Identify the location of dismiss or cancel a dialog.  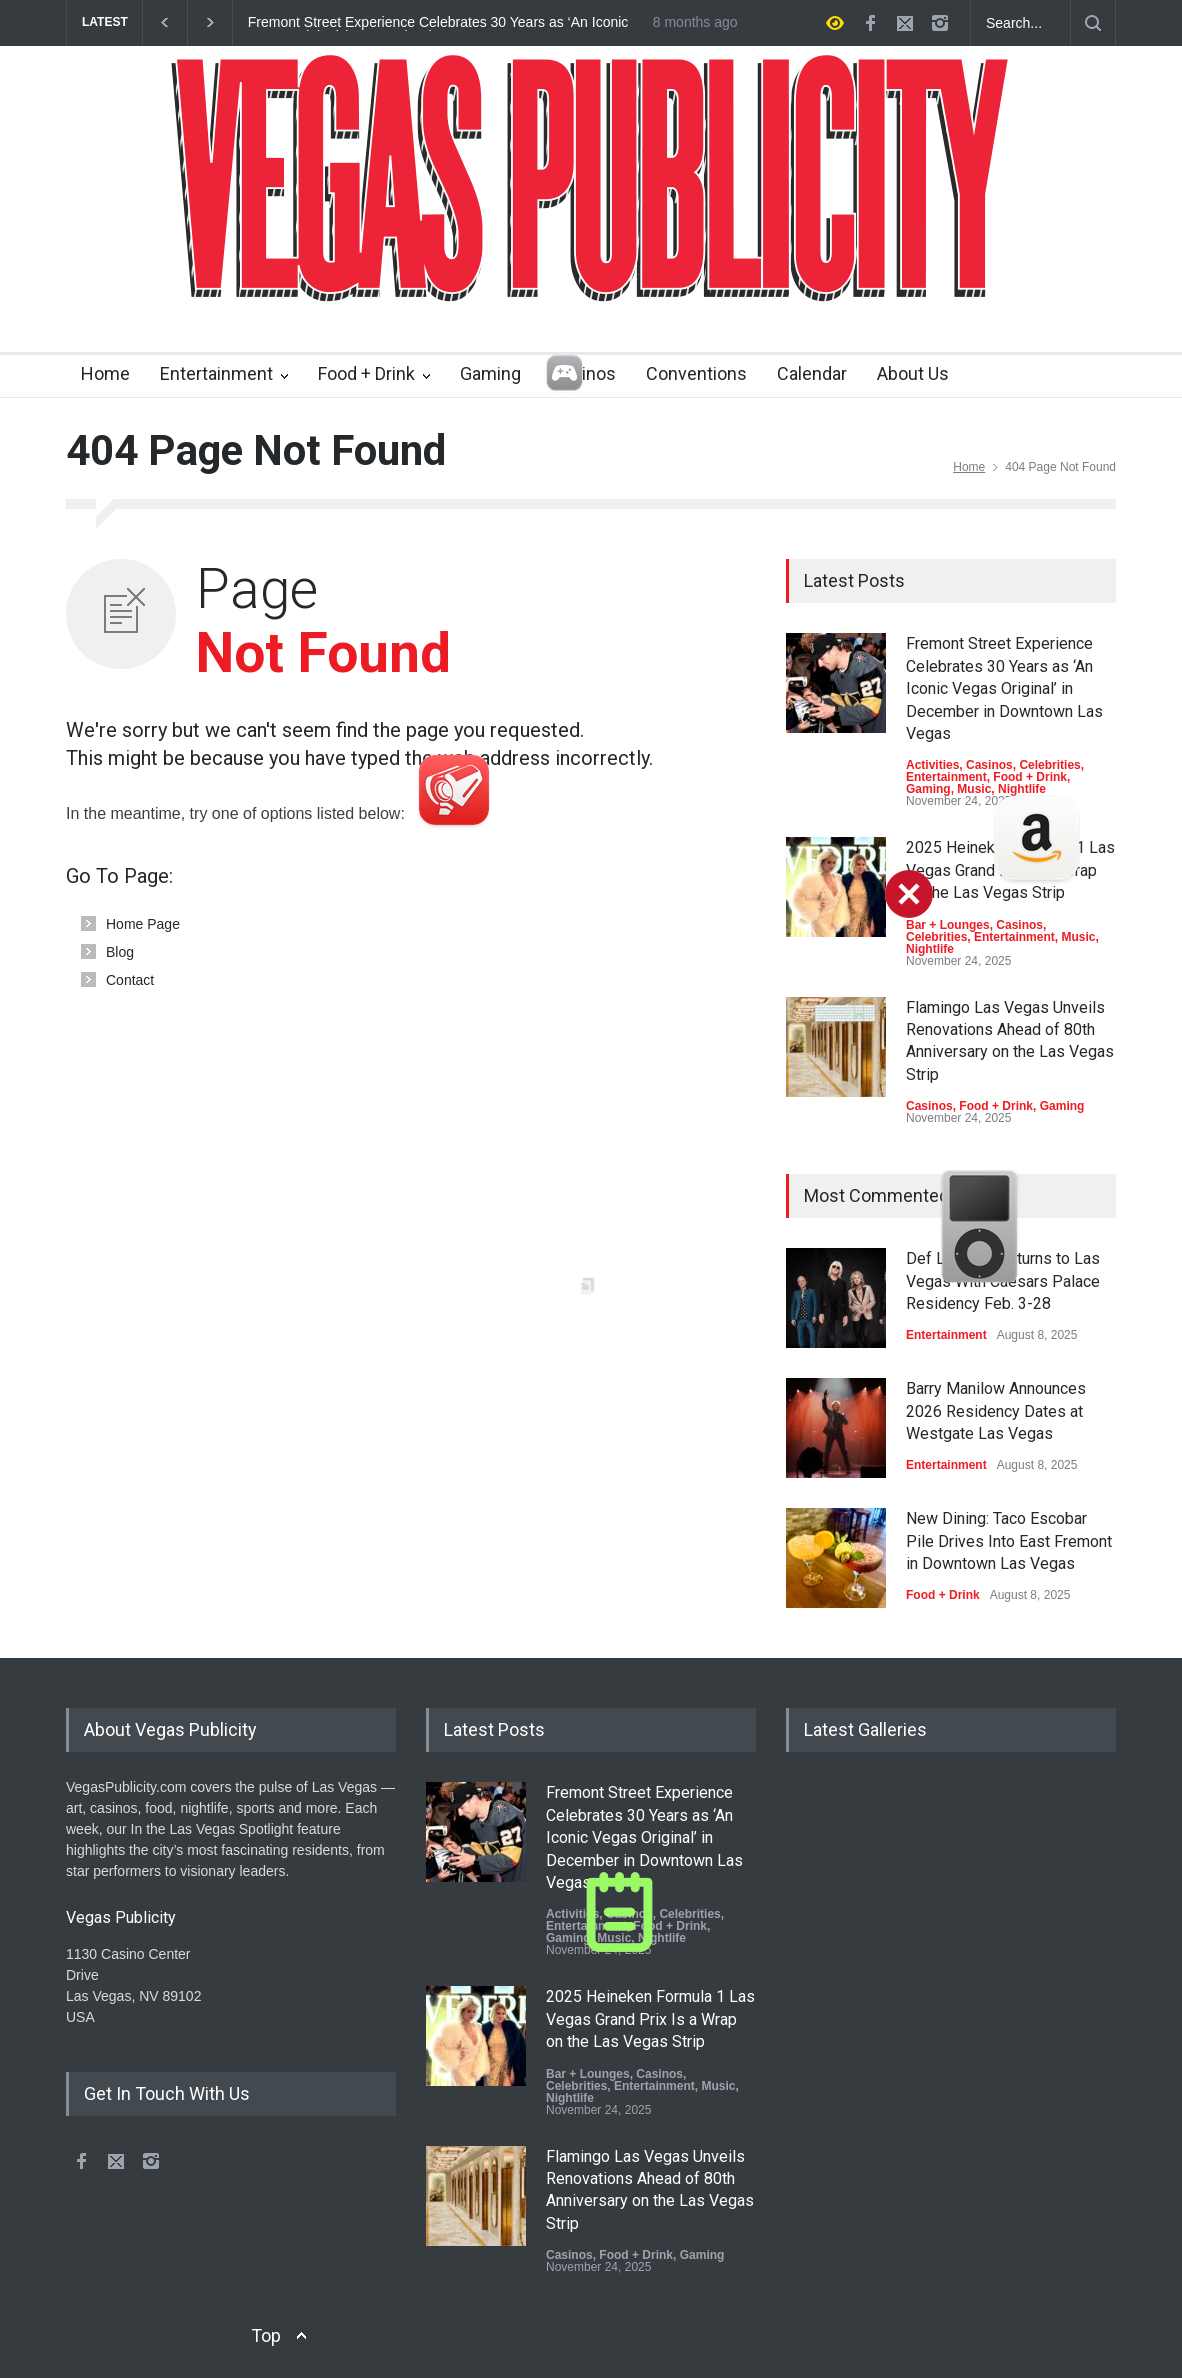
(909, 894).